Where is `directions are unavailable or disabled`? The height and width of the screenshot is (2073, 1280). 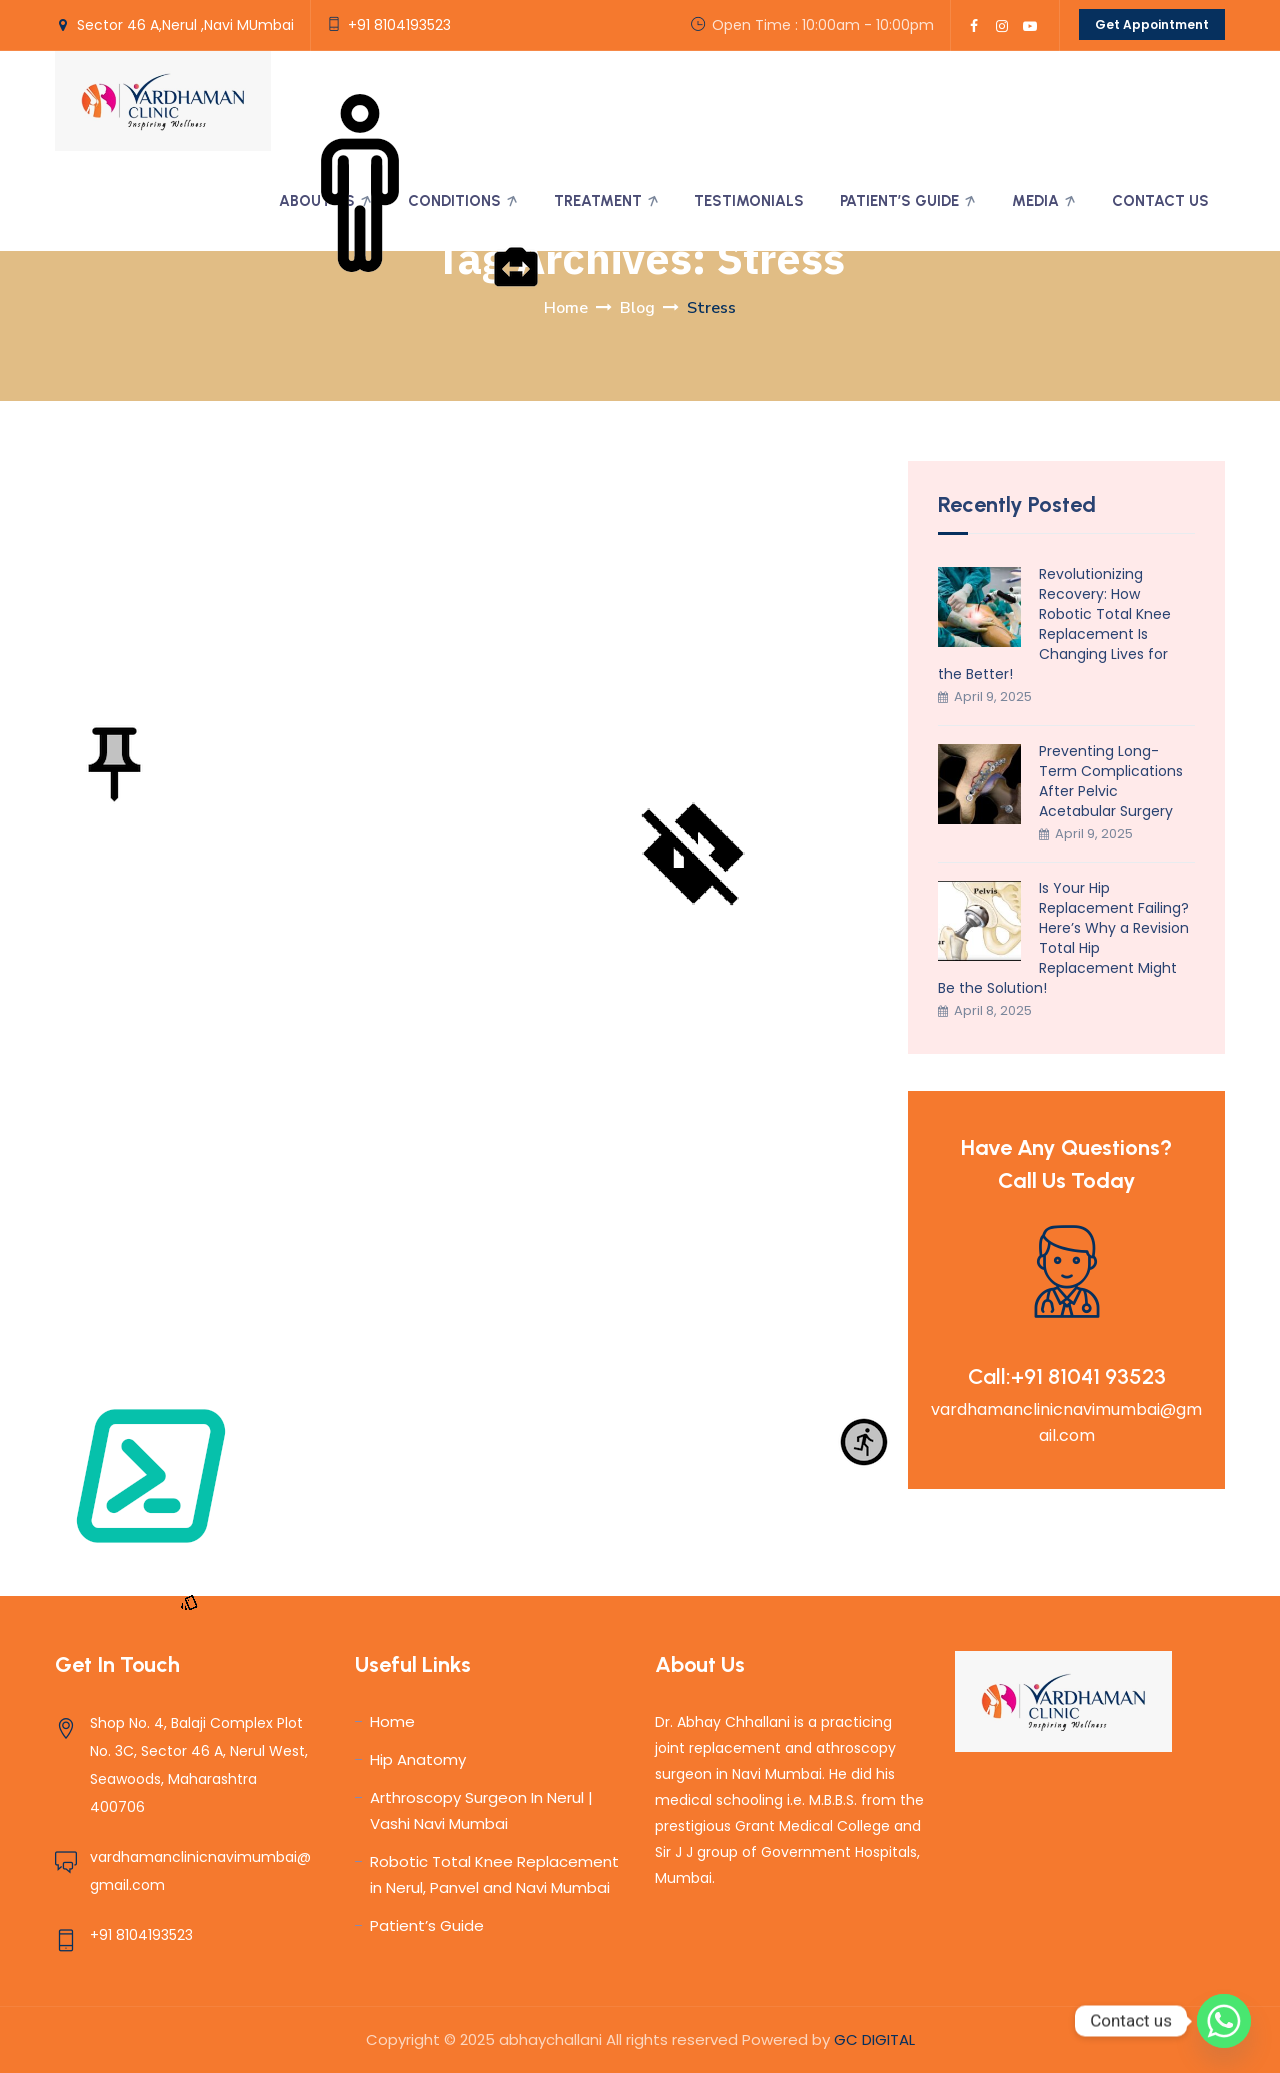 directions are unavailable or disabled is located at coordinates (693, 853).